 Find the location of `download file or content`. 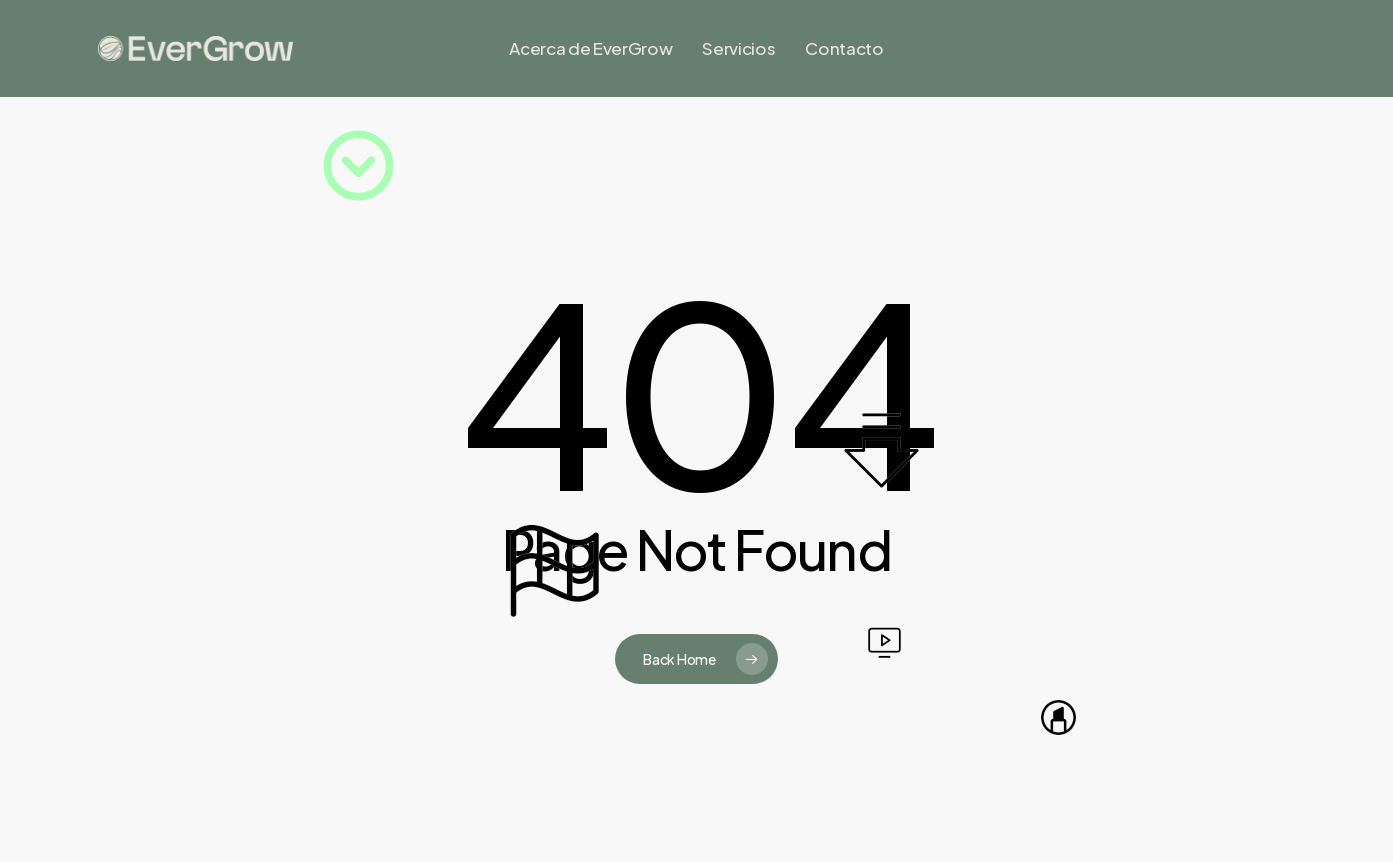

download file or content is located at coordinates (881, 447).